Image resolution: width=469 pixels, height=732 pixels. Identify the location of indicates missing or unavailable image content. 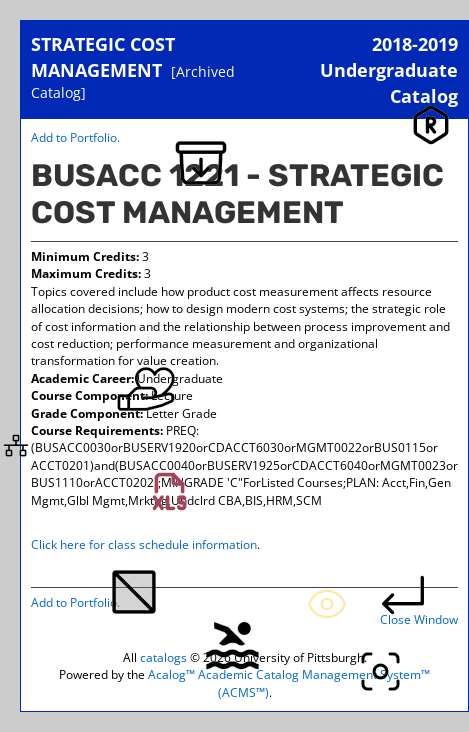
(134, 592).